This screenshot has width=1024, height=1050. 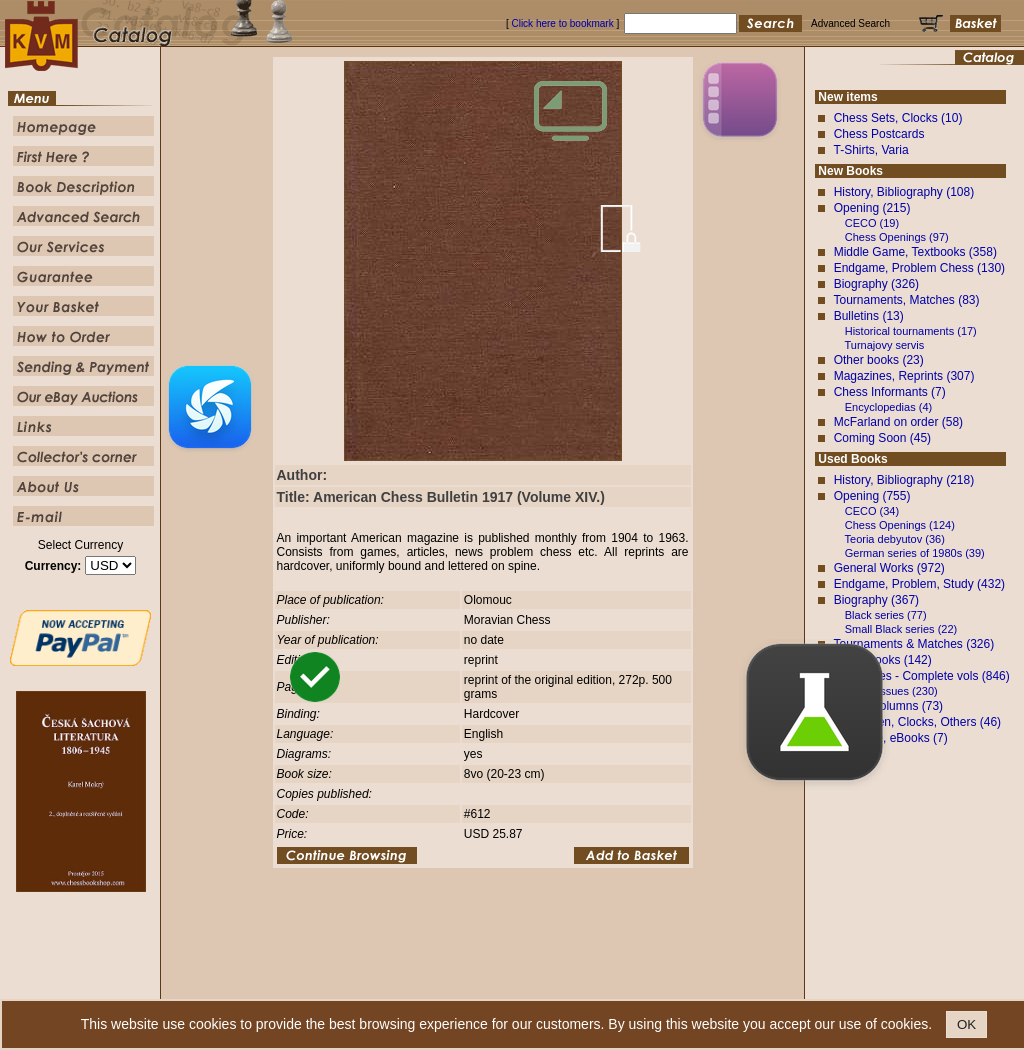 What do you see at coordinates (814, 714) in the screenshot?
I see `open science or chemistry-related applications` at bounding box center [814, 714].